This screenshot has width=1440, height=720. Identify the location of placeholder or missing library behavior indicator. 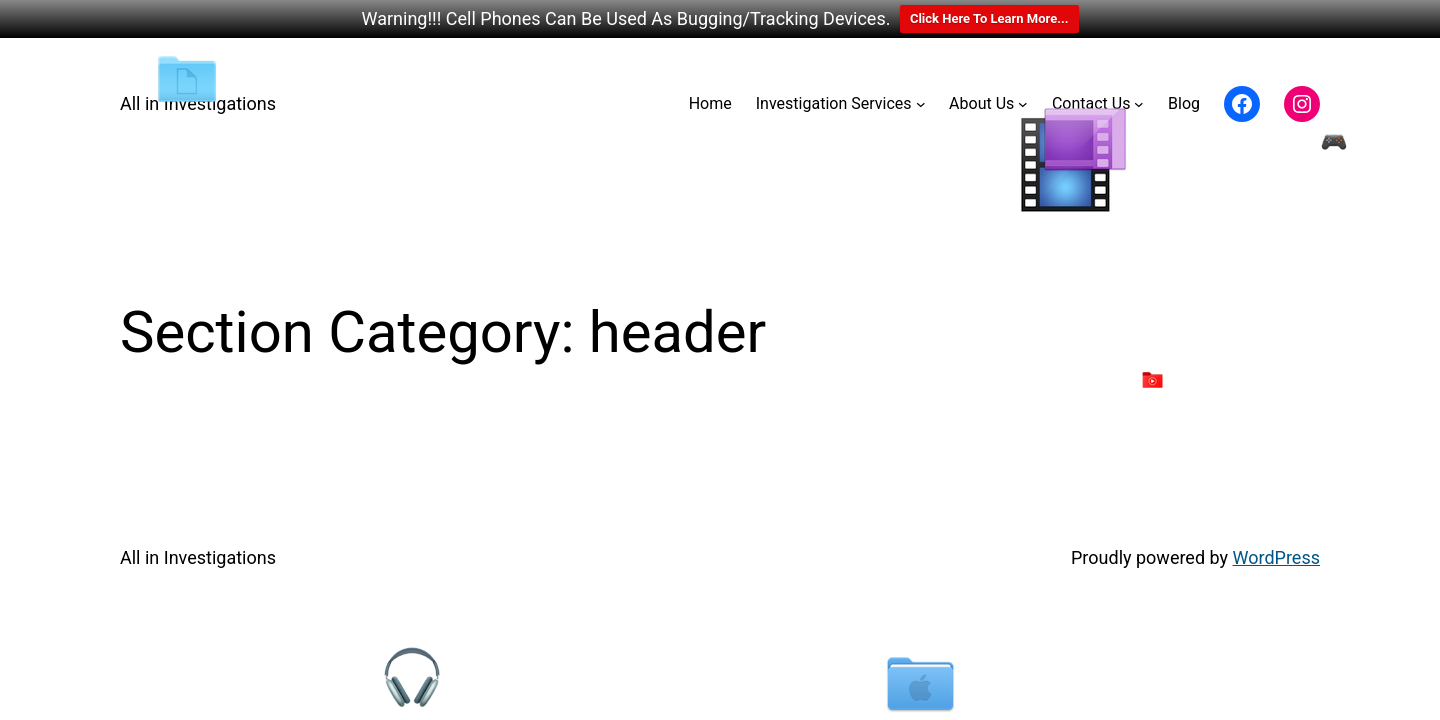
(777, 651).